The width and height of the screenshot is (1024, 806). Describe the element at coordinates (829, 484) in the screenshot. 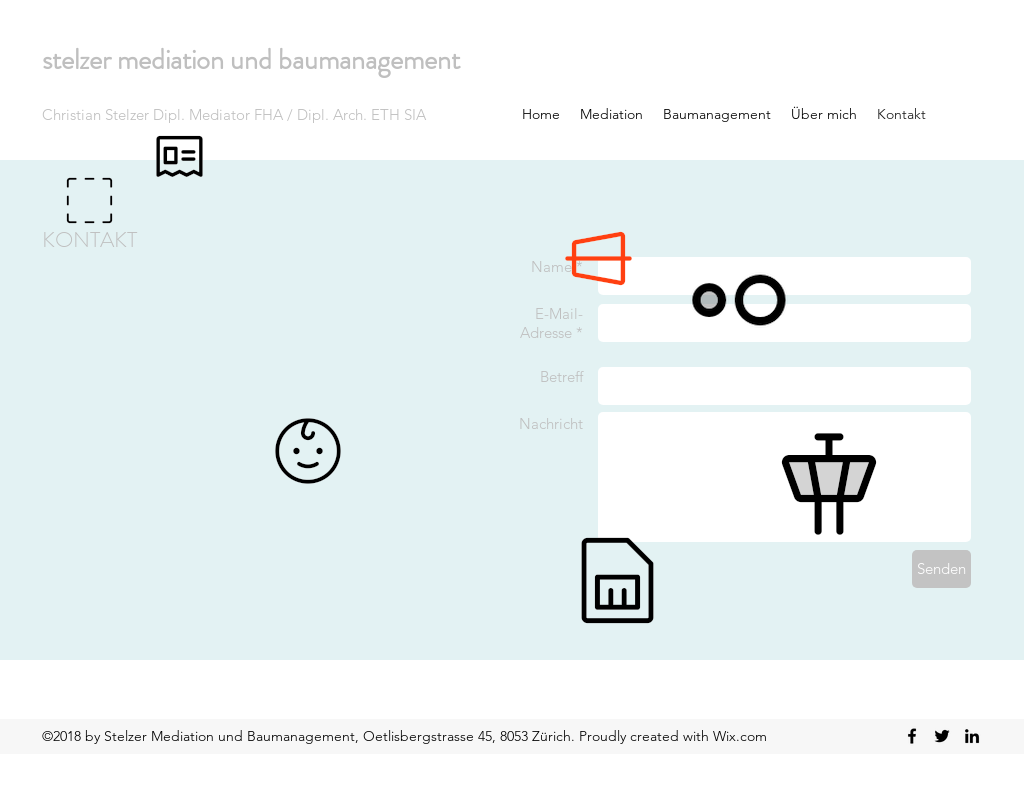

I see `access air traffic control features` at that location.